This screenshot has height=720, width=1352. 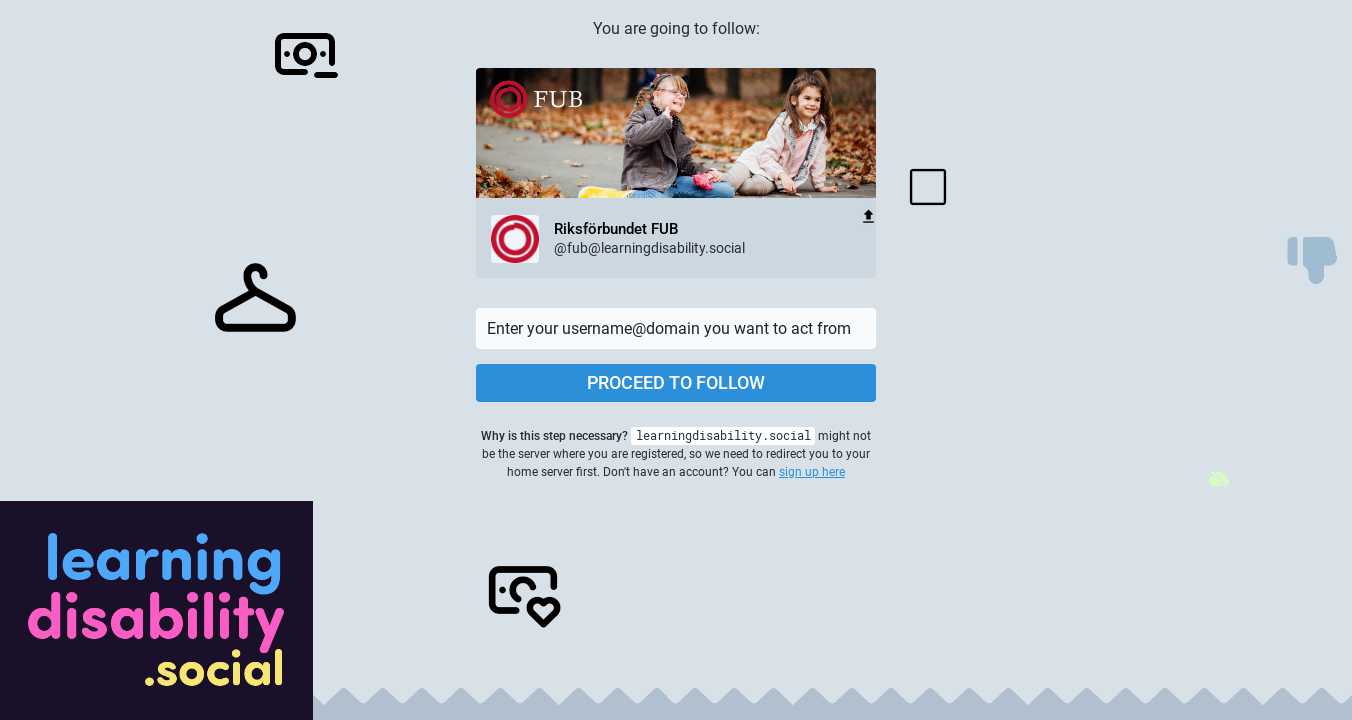 I want to click on access your wardrobe or closet, so click(x=255, y=299).